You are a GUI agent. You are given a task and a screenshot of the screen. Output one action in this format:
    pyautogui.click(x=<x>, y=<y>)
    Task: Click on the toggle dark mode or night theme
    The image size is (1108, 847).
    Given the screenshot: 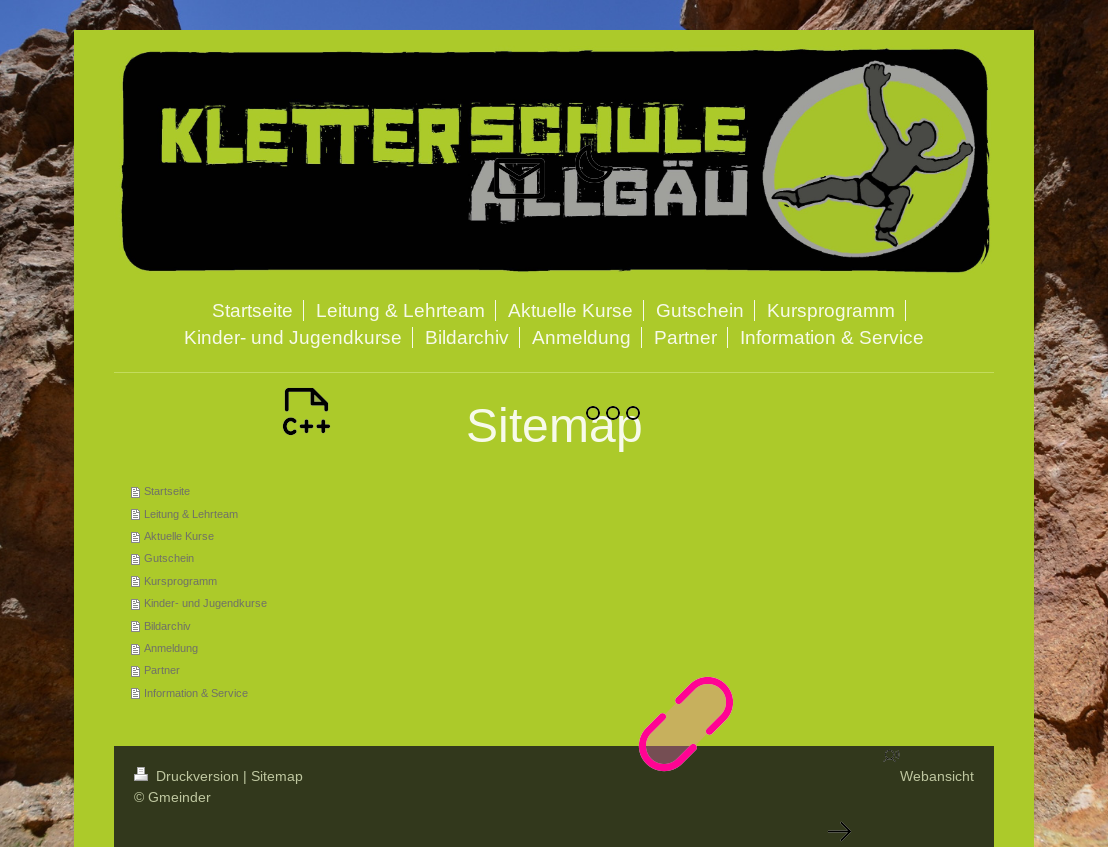 What is the action you would take?
    pyautogui.click(x=593, y=165)
    